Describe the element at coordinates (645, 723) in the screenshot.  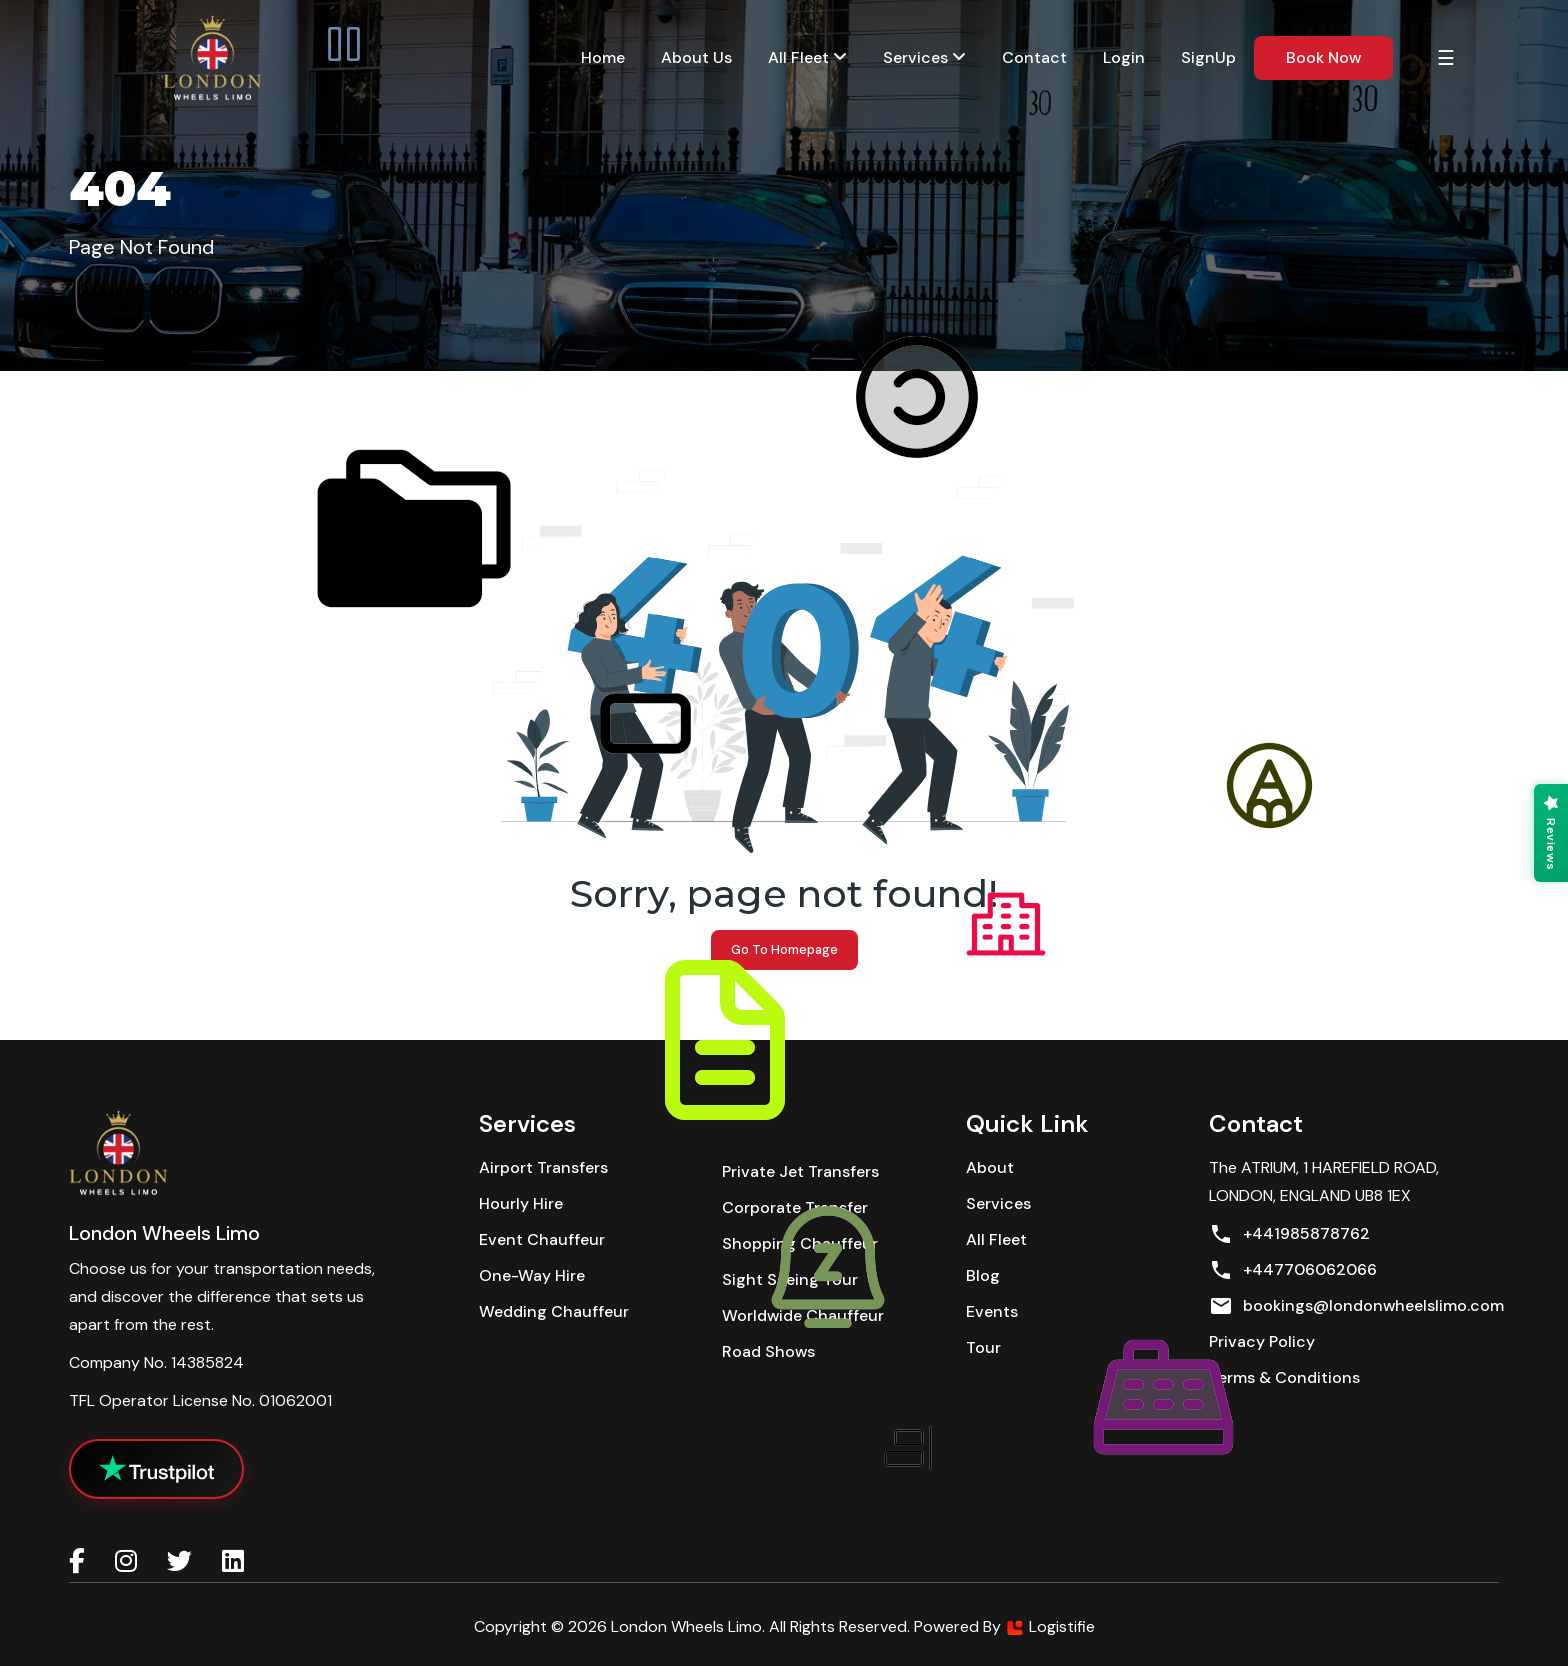
I see `crop image to 3:2 aspect ratio` at that location.